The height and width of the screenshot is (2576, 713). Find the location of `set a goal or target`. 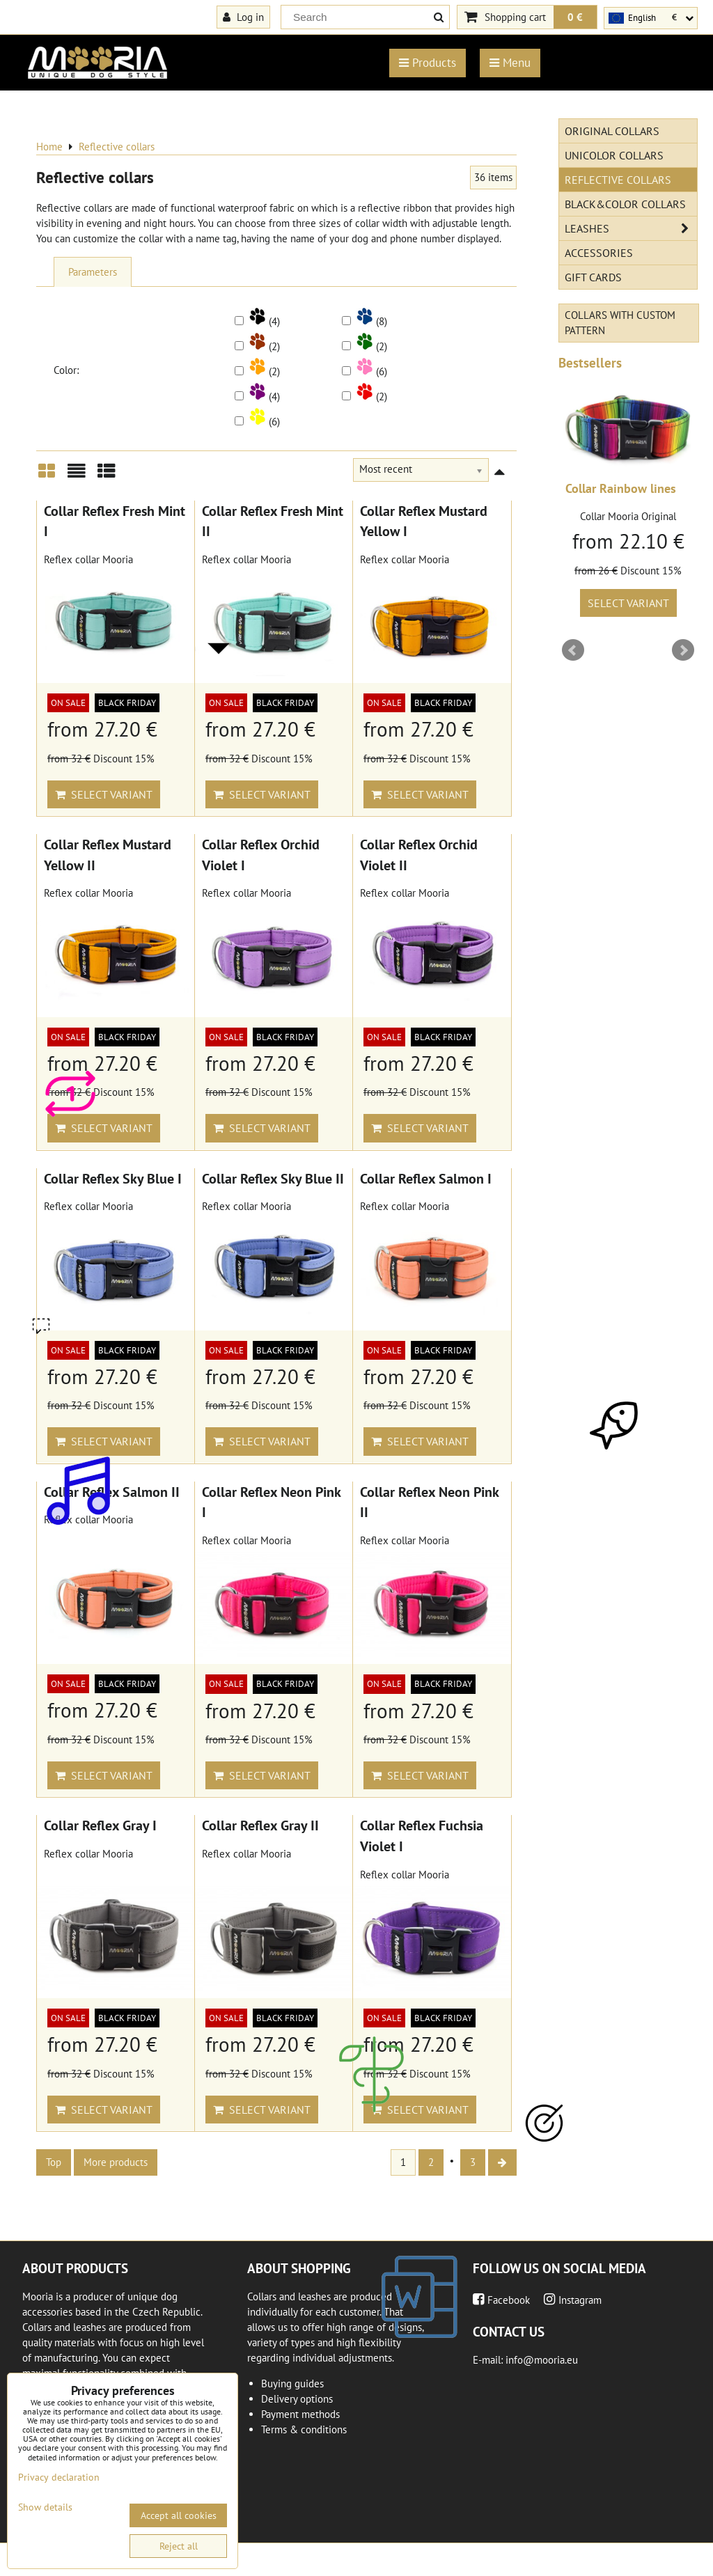

set a goal or target is located at coordinates (544, 2123).